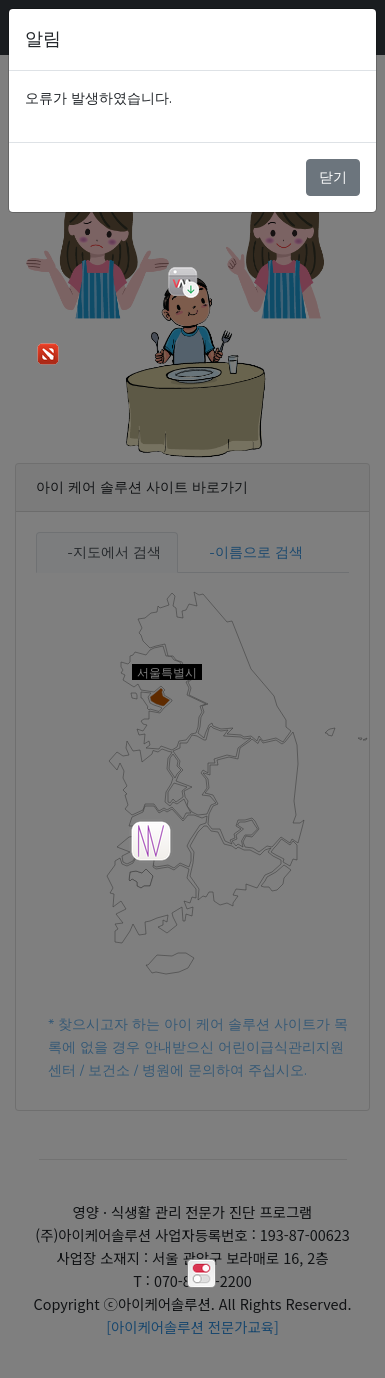 This screenshot has width=385, height=1378. Describe the element at coordinates (183, 282) in the screenshot. I see `install a new virtual machine` at that location.